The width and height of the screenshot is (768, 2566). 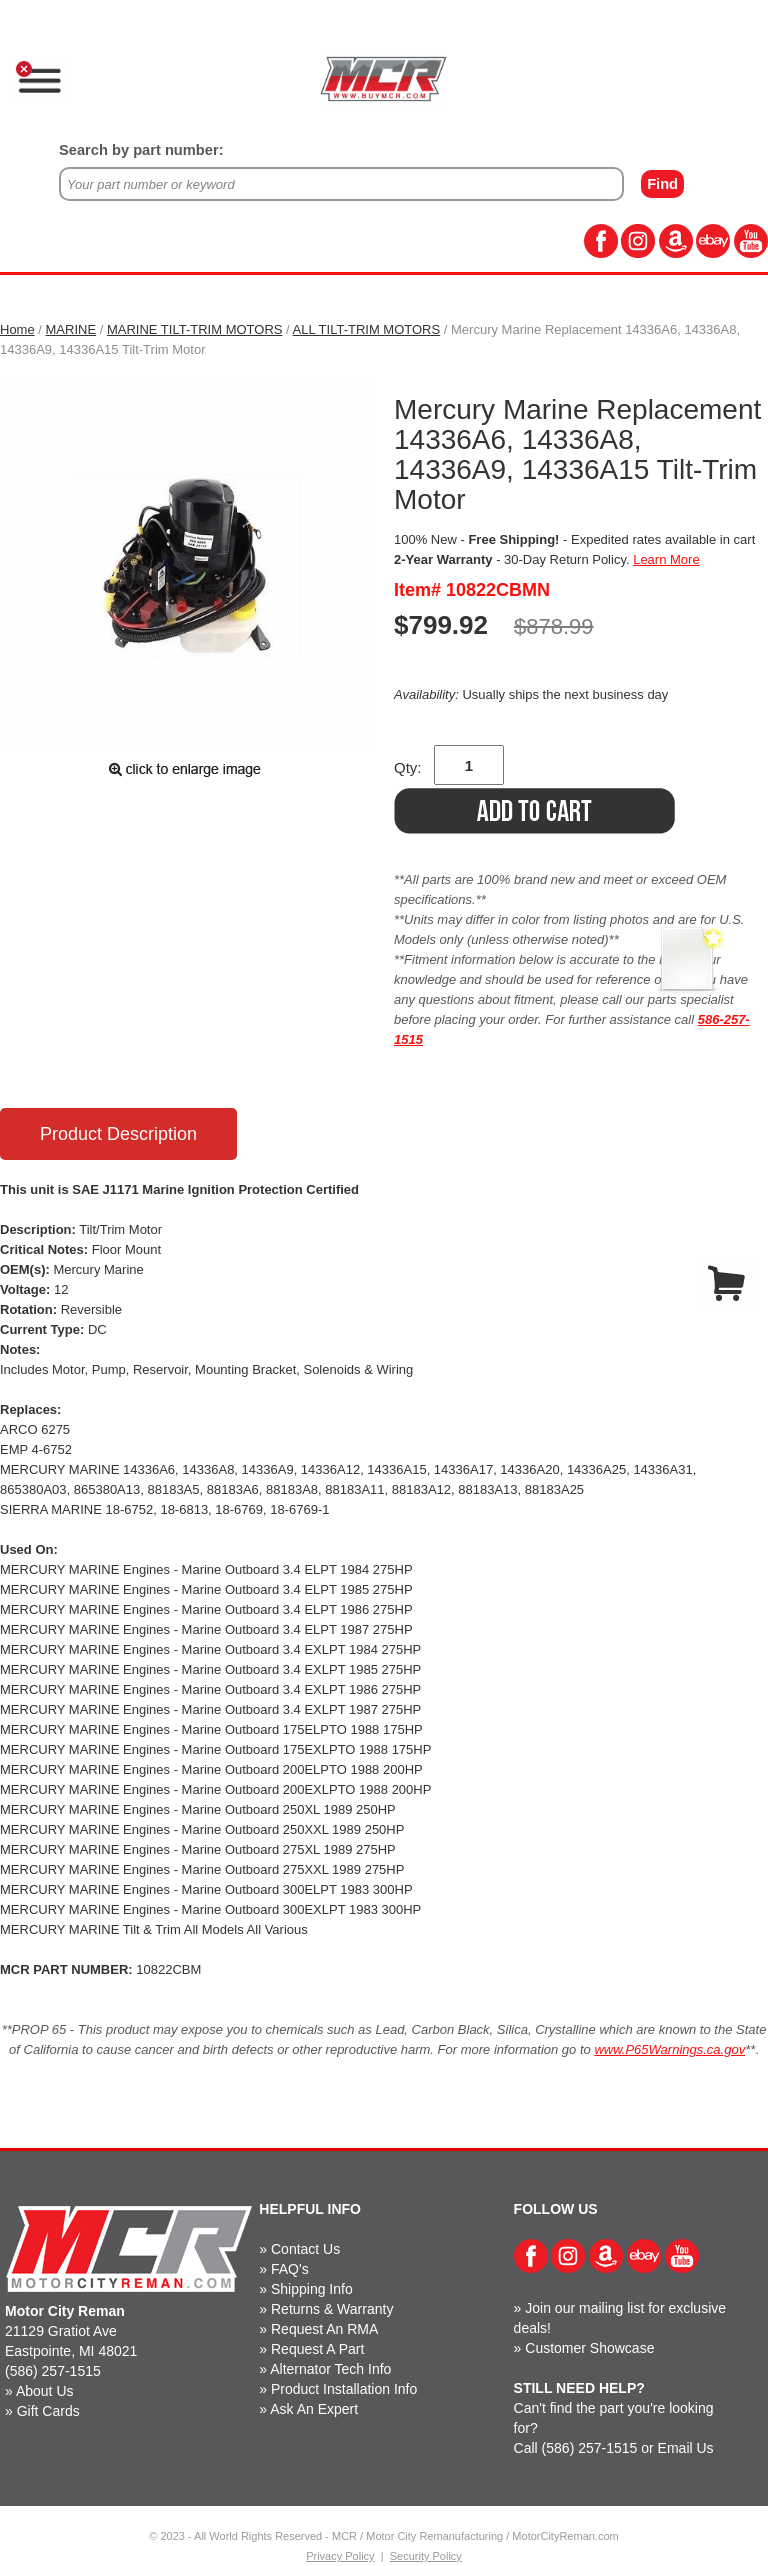 I want to click on cancel or close a dialog, so click(x=24, y=69).